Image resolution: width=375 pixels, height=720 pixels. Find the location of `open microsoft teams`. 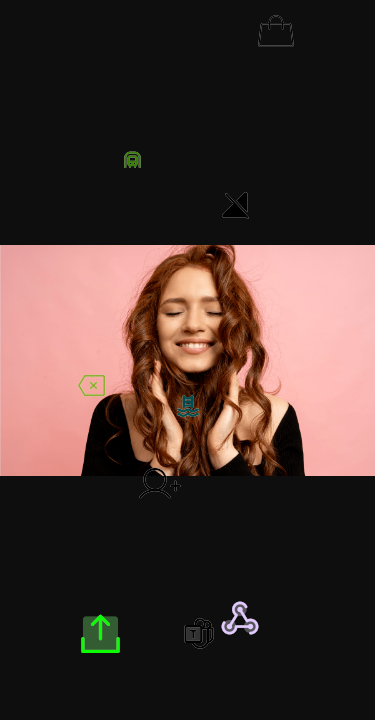

open microsoft teams is located at coordinates (199, 634).